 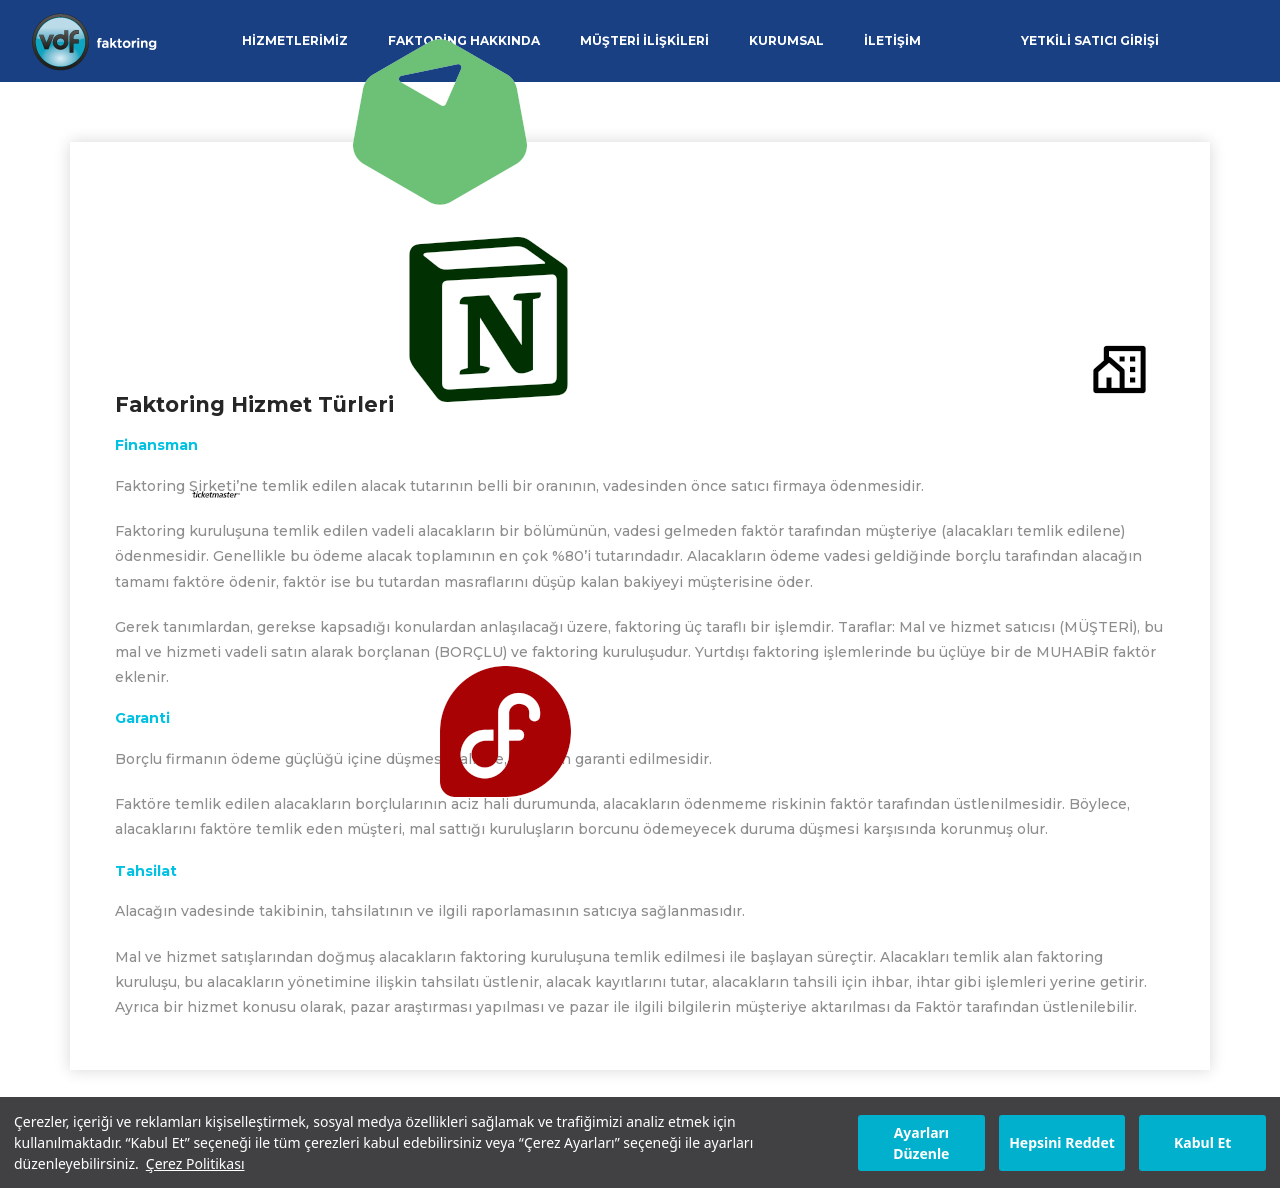 What do you see at coordinates (488, 319) in the screenshot?
I see `open Notion app` at bounding box center [488, 319].